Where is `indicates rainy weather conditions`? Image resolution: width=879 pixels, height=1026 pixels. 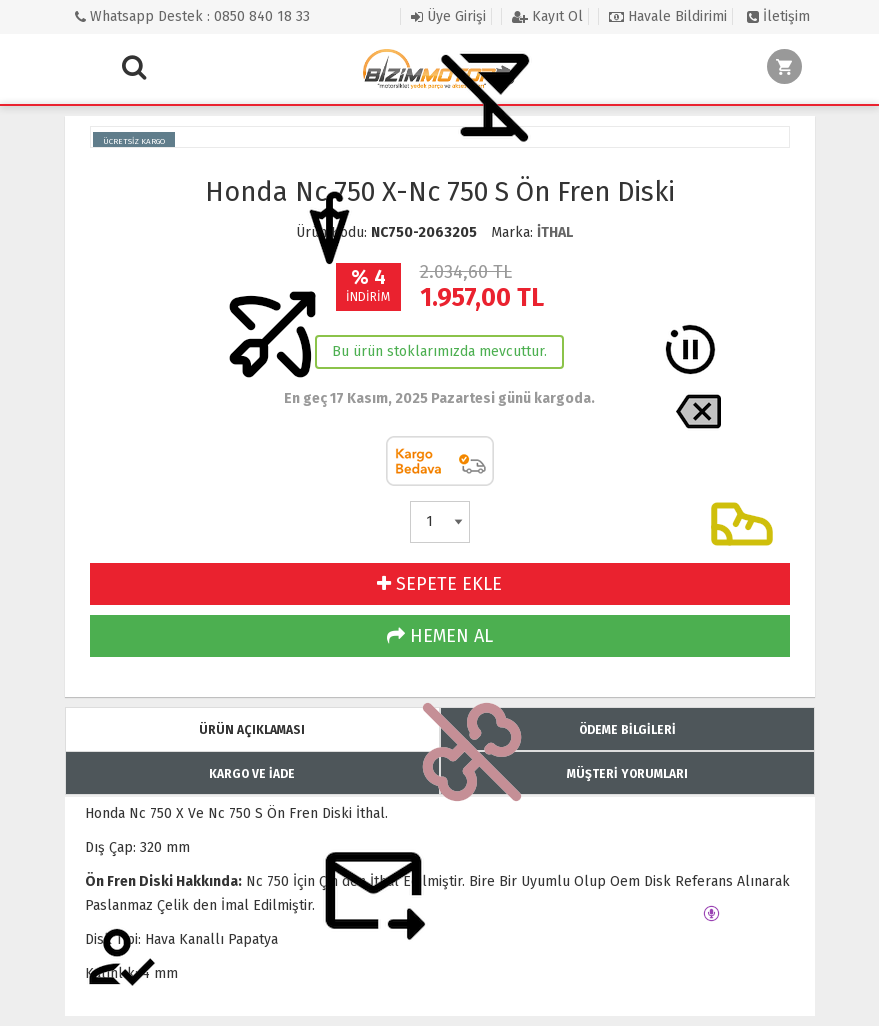 indicates rainy weather conditions is located at coordinates (329, 229).